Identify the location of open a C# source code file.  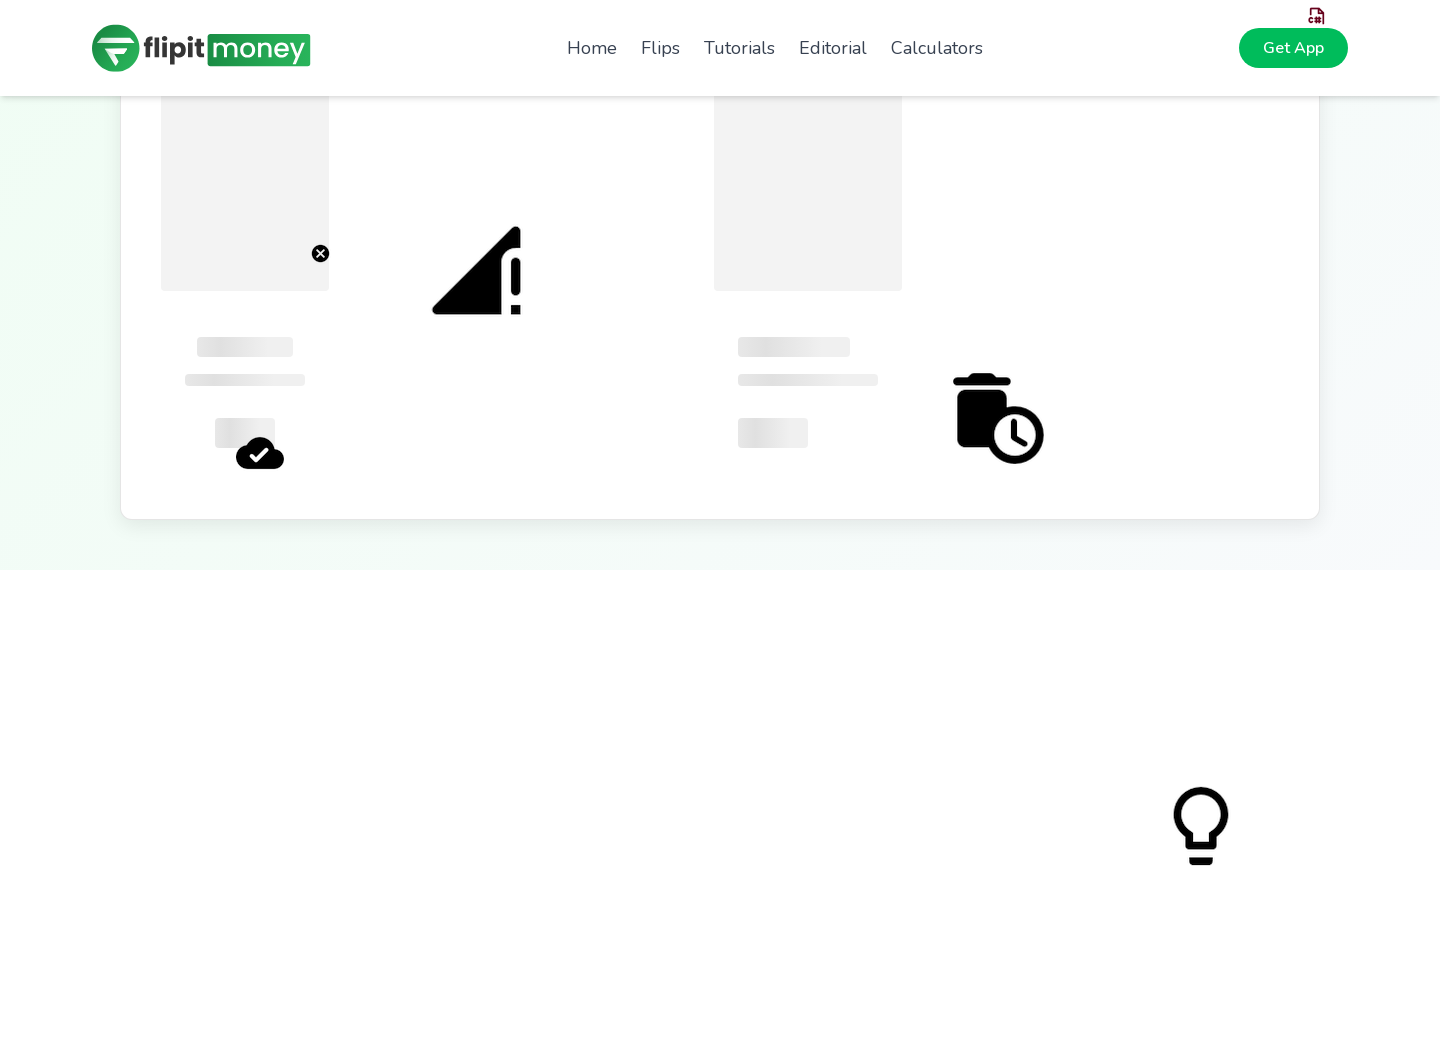
(1317, 16).